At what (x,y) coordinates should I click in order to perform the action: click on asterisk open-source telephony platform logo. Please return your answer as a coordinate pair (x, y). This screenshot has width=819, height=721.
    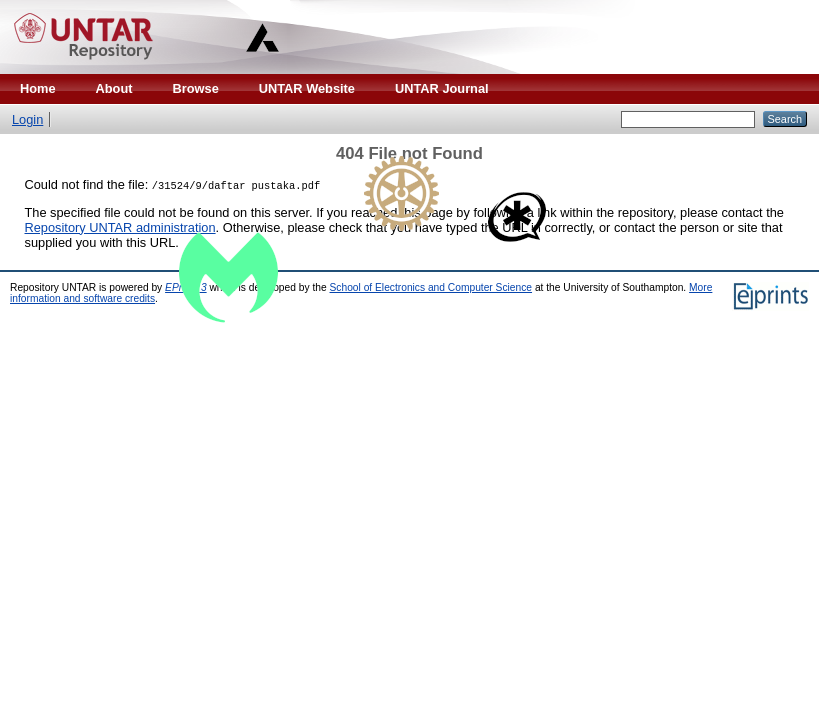
    Looking at the image, I should click on (517, 217).